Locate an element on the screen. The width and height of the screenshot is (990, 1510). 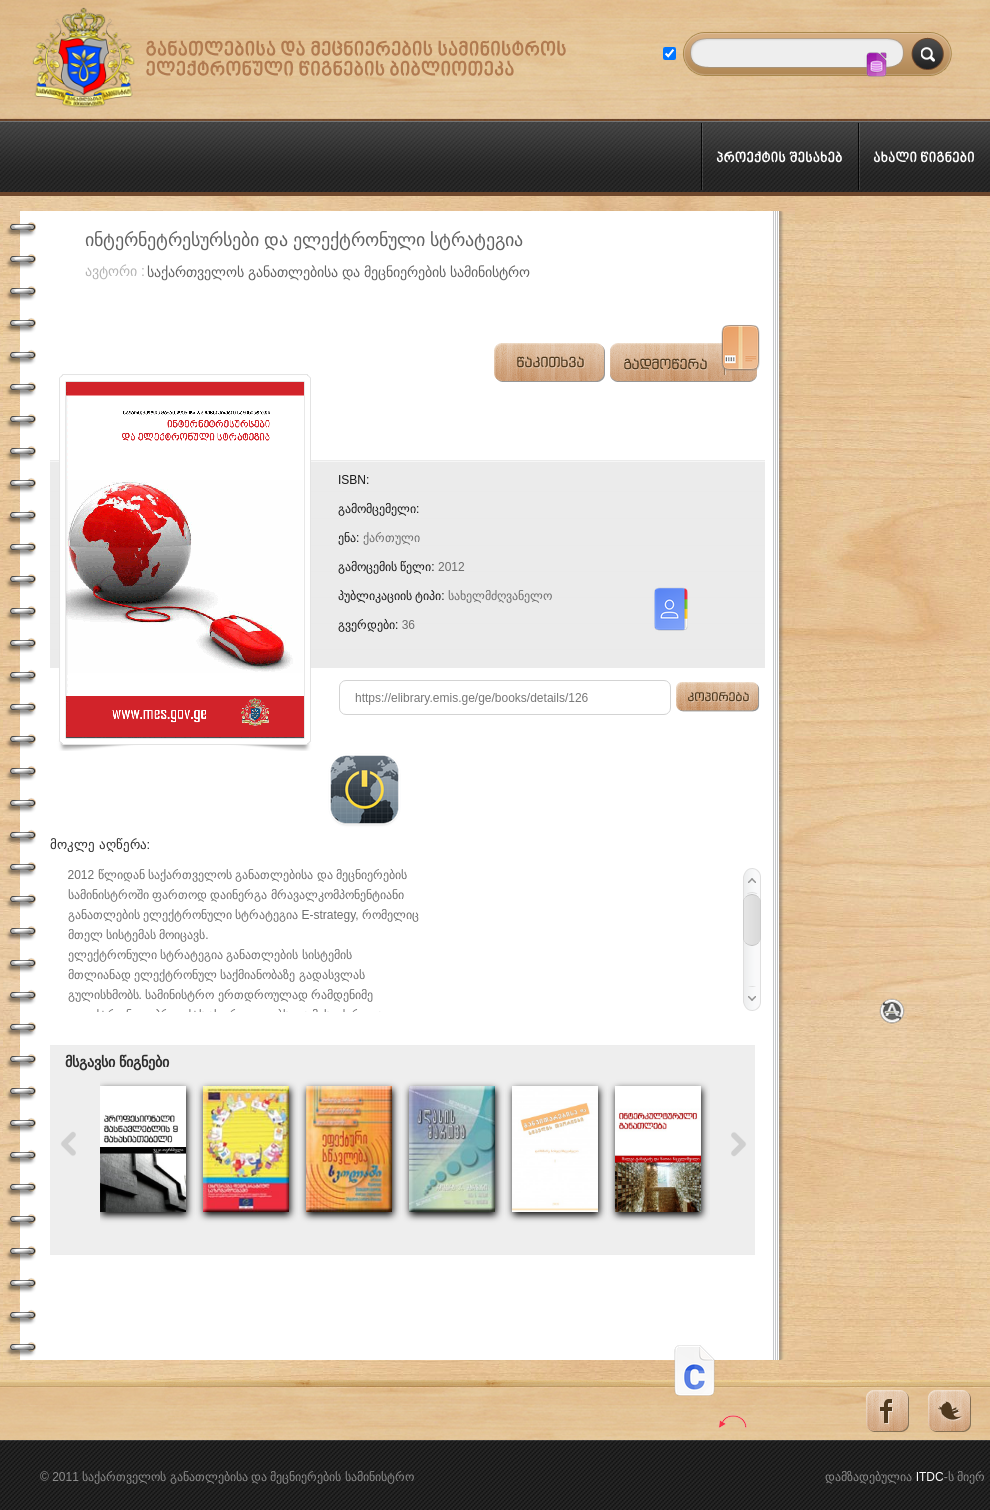
open the software update manager is located at coordinates (892, 1011).